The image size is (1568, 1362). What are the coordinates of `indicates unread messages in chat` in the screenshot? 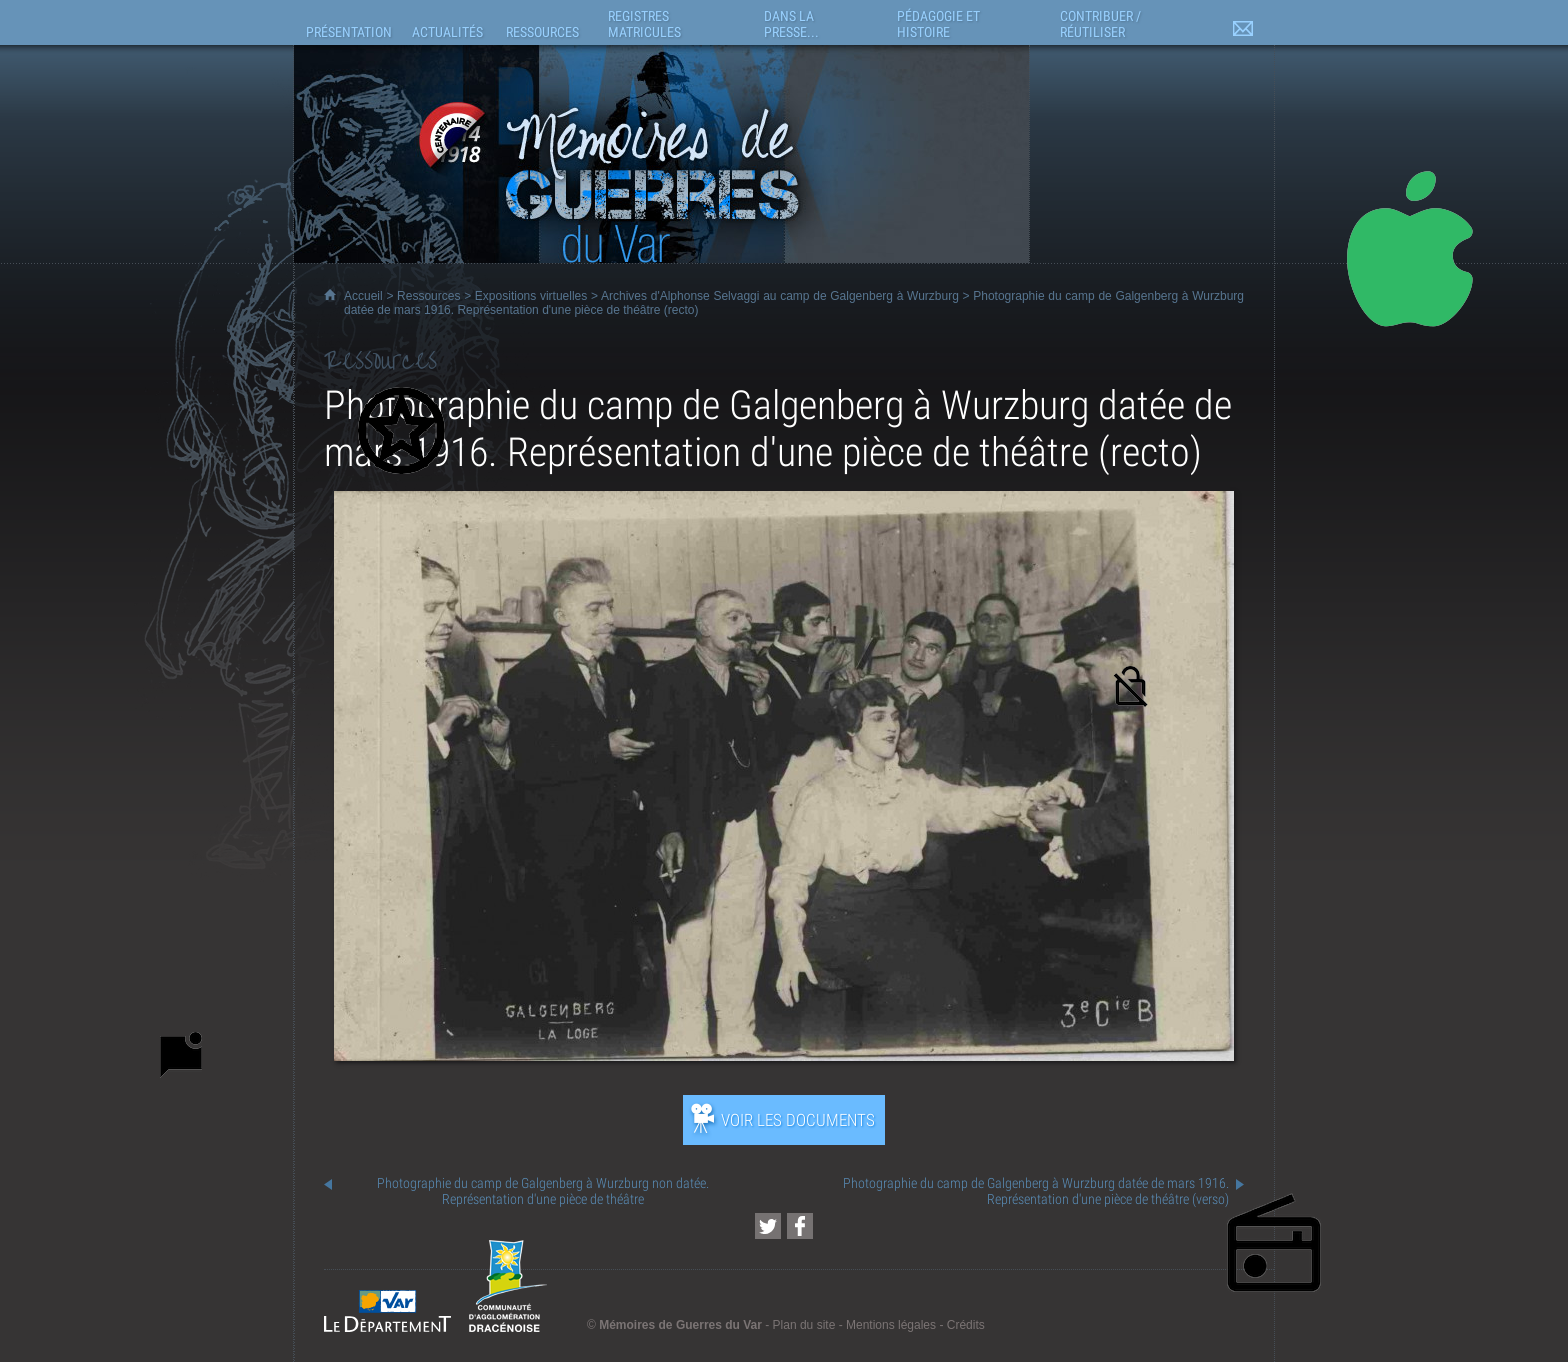 It's located at (181, 1057).